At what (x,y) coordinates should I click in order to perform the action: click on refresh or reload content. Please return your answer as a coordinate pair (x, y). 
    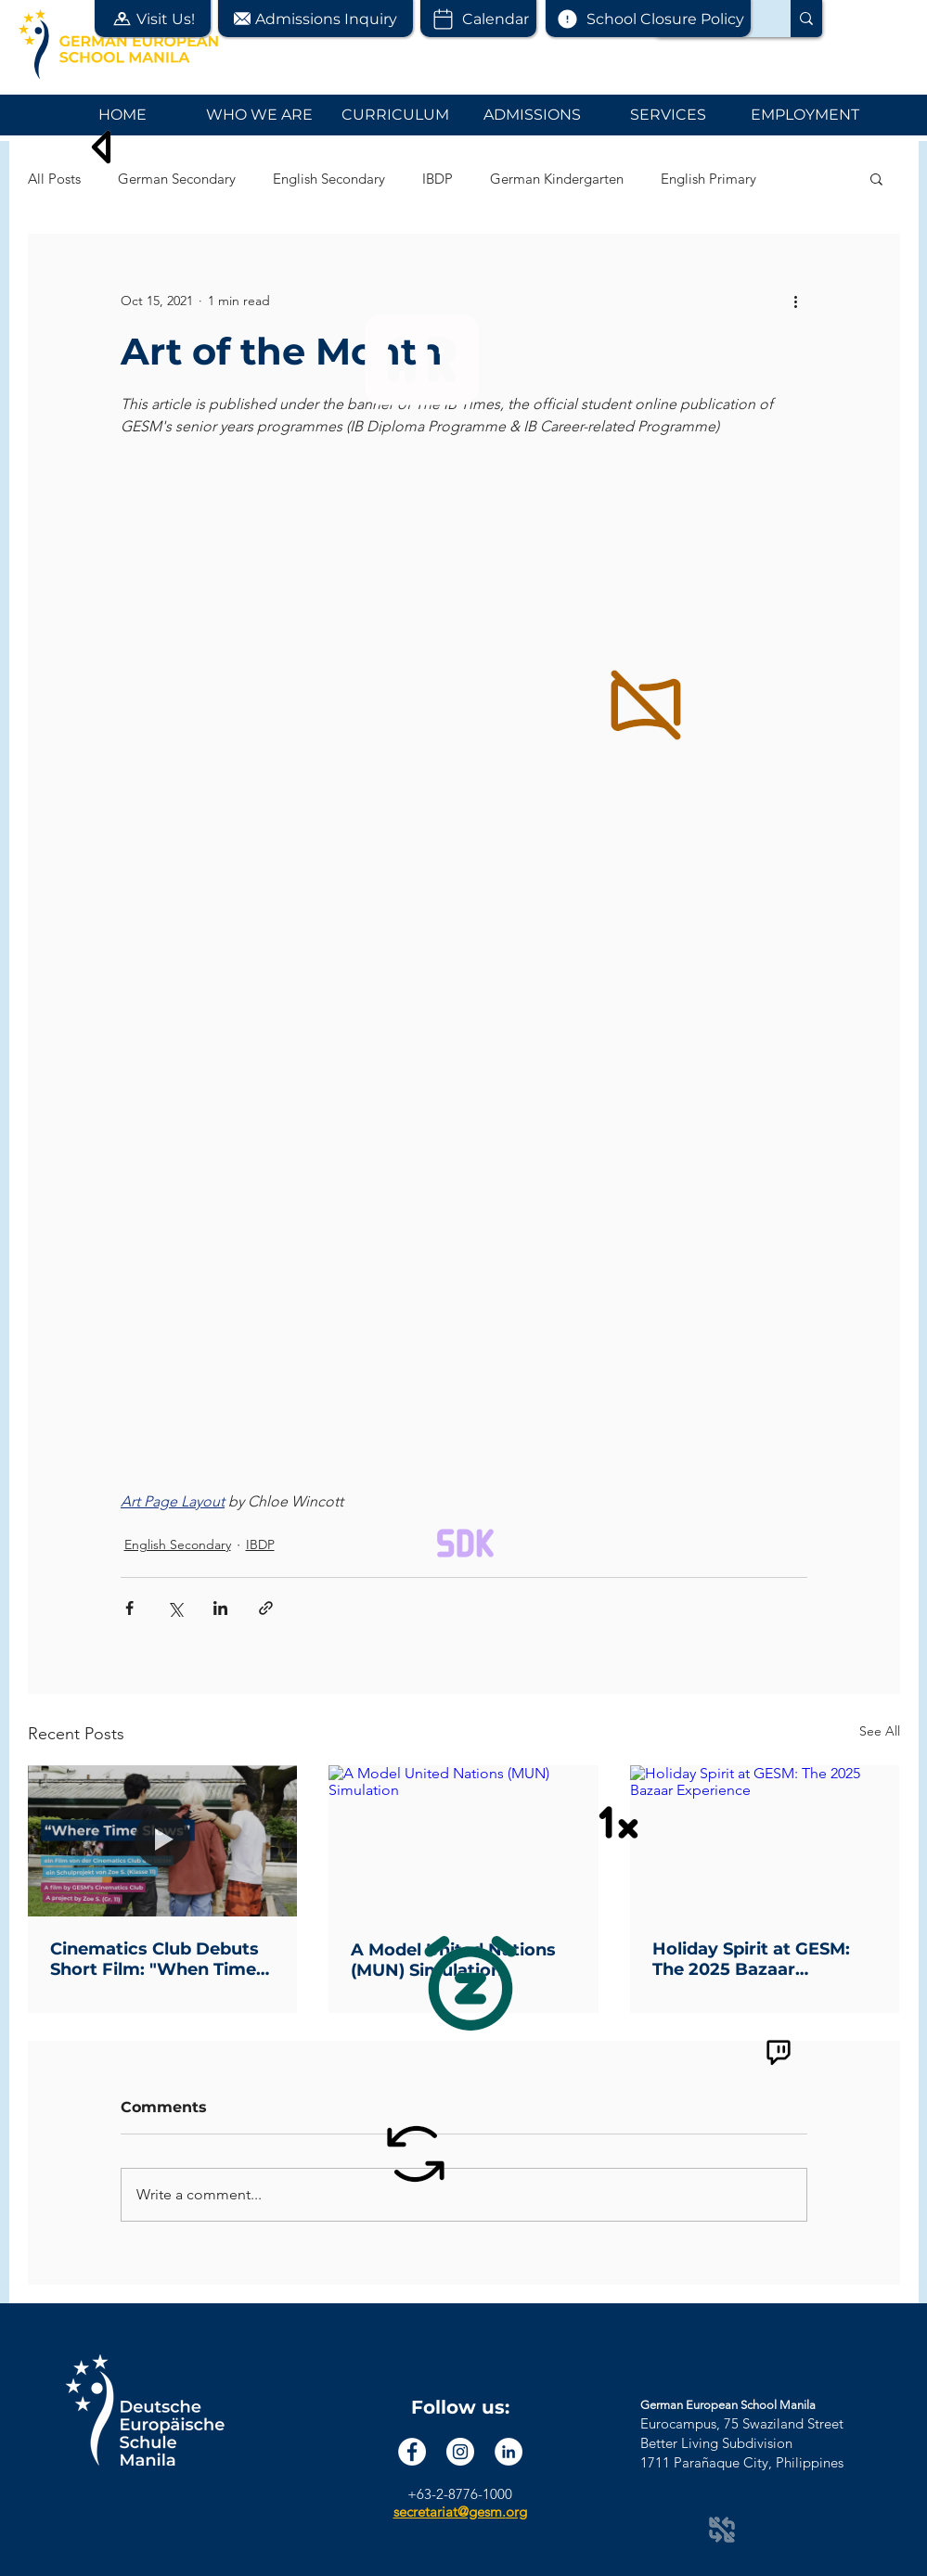
    Looking at the image, I should click on (416, 2154).